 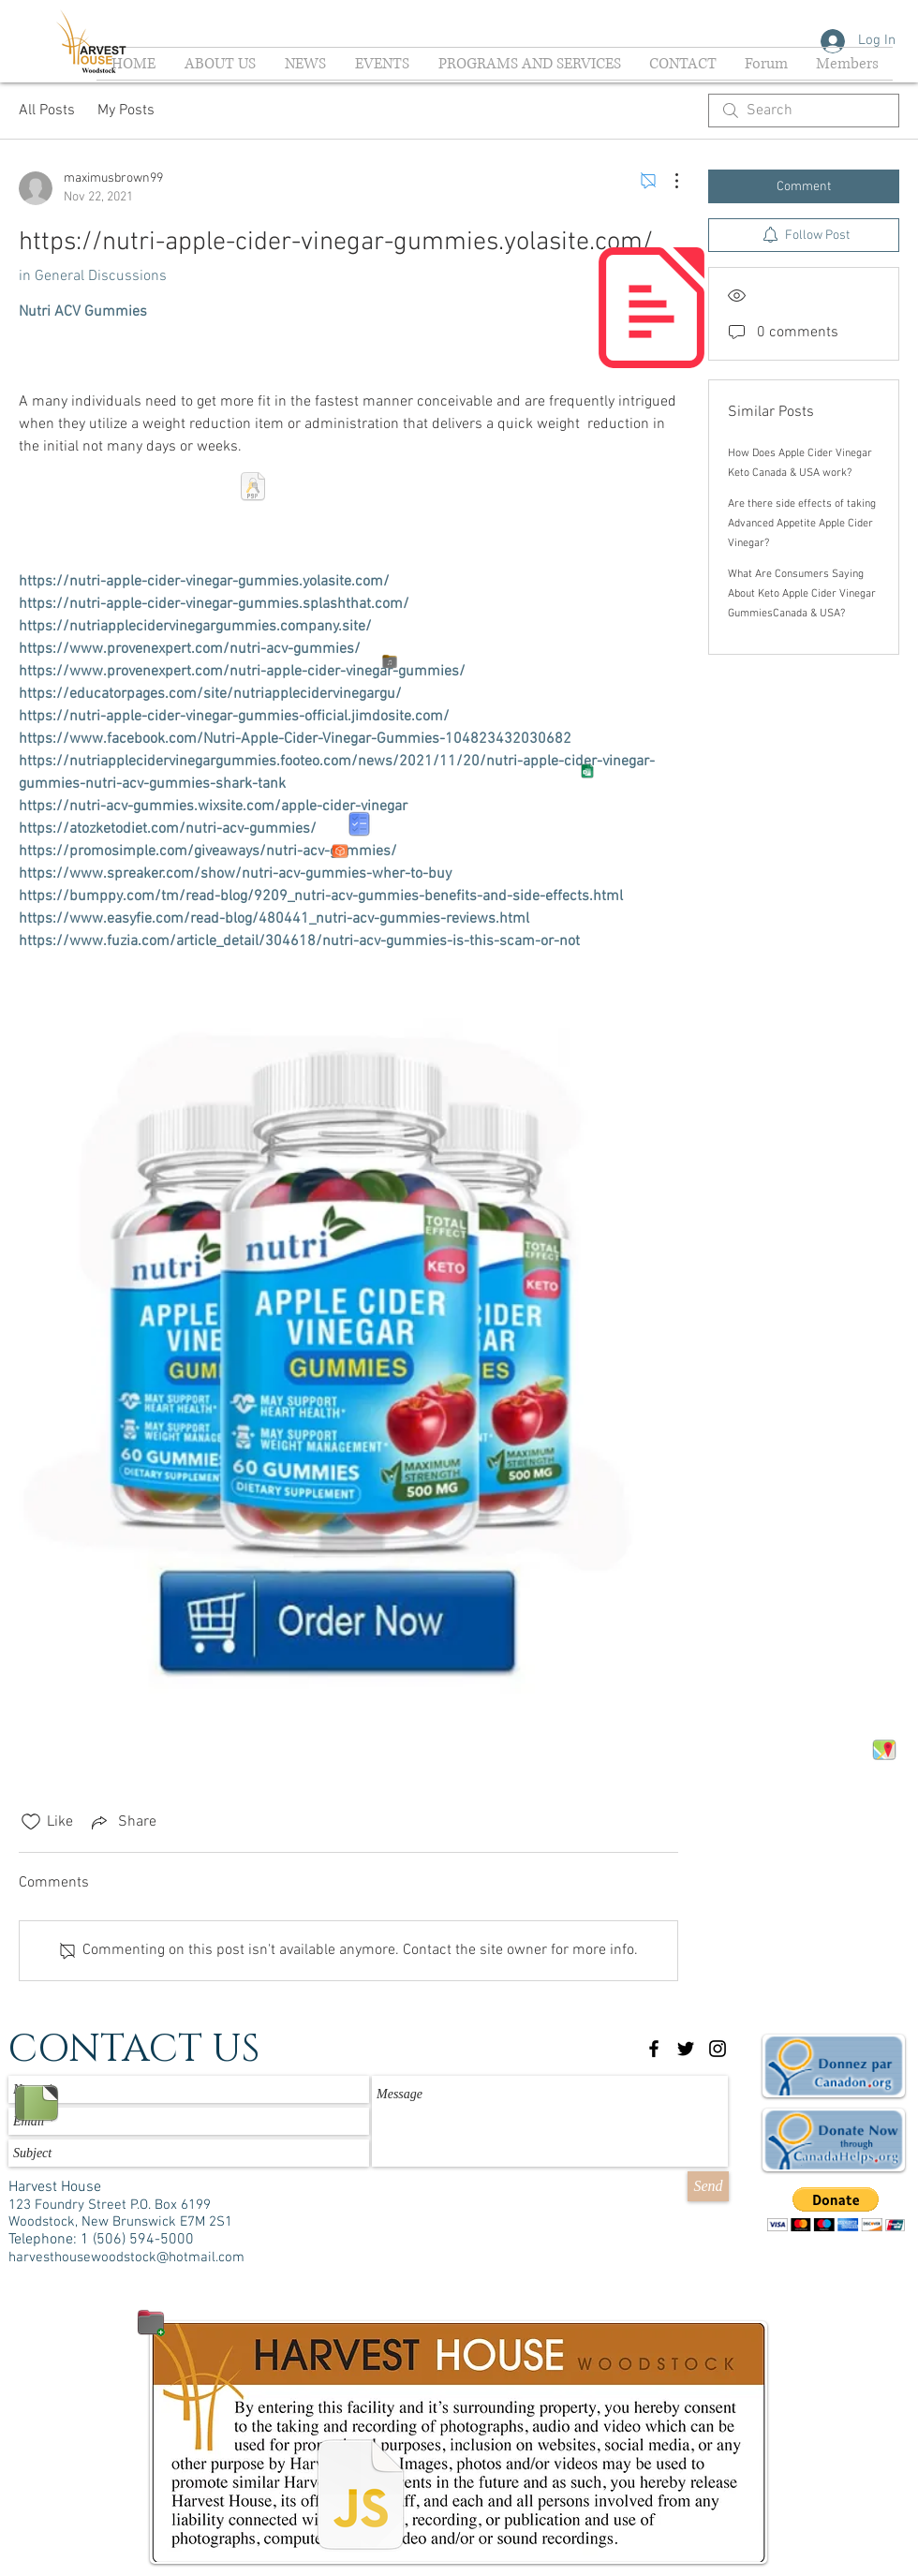 I want to click on a javascript source file, so click(x=361, y=2495).